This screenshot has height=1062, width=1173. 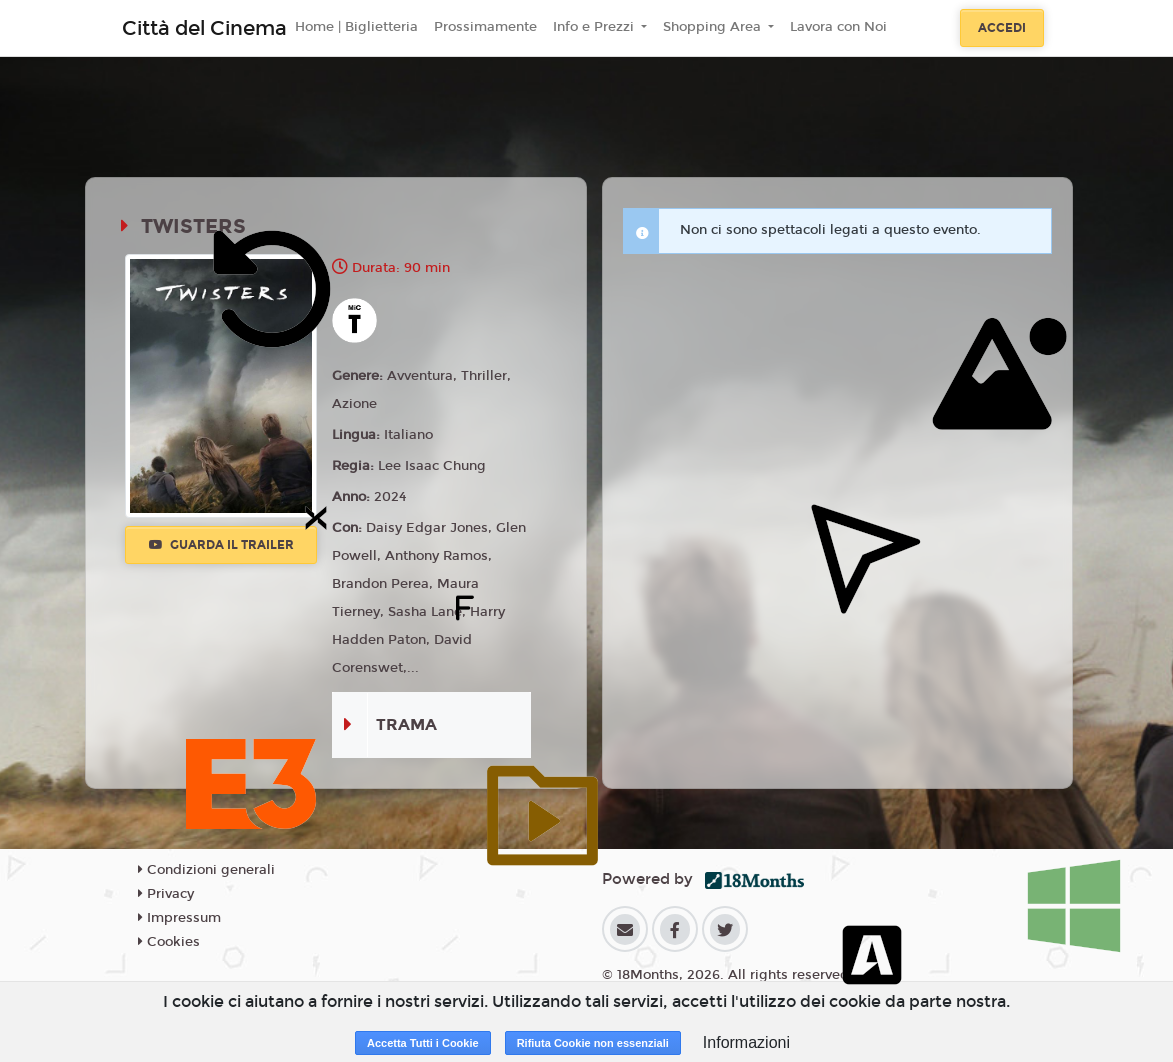 I want to click on view photos or gallery, so click(x=999, y=377).